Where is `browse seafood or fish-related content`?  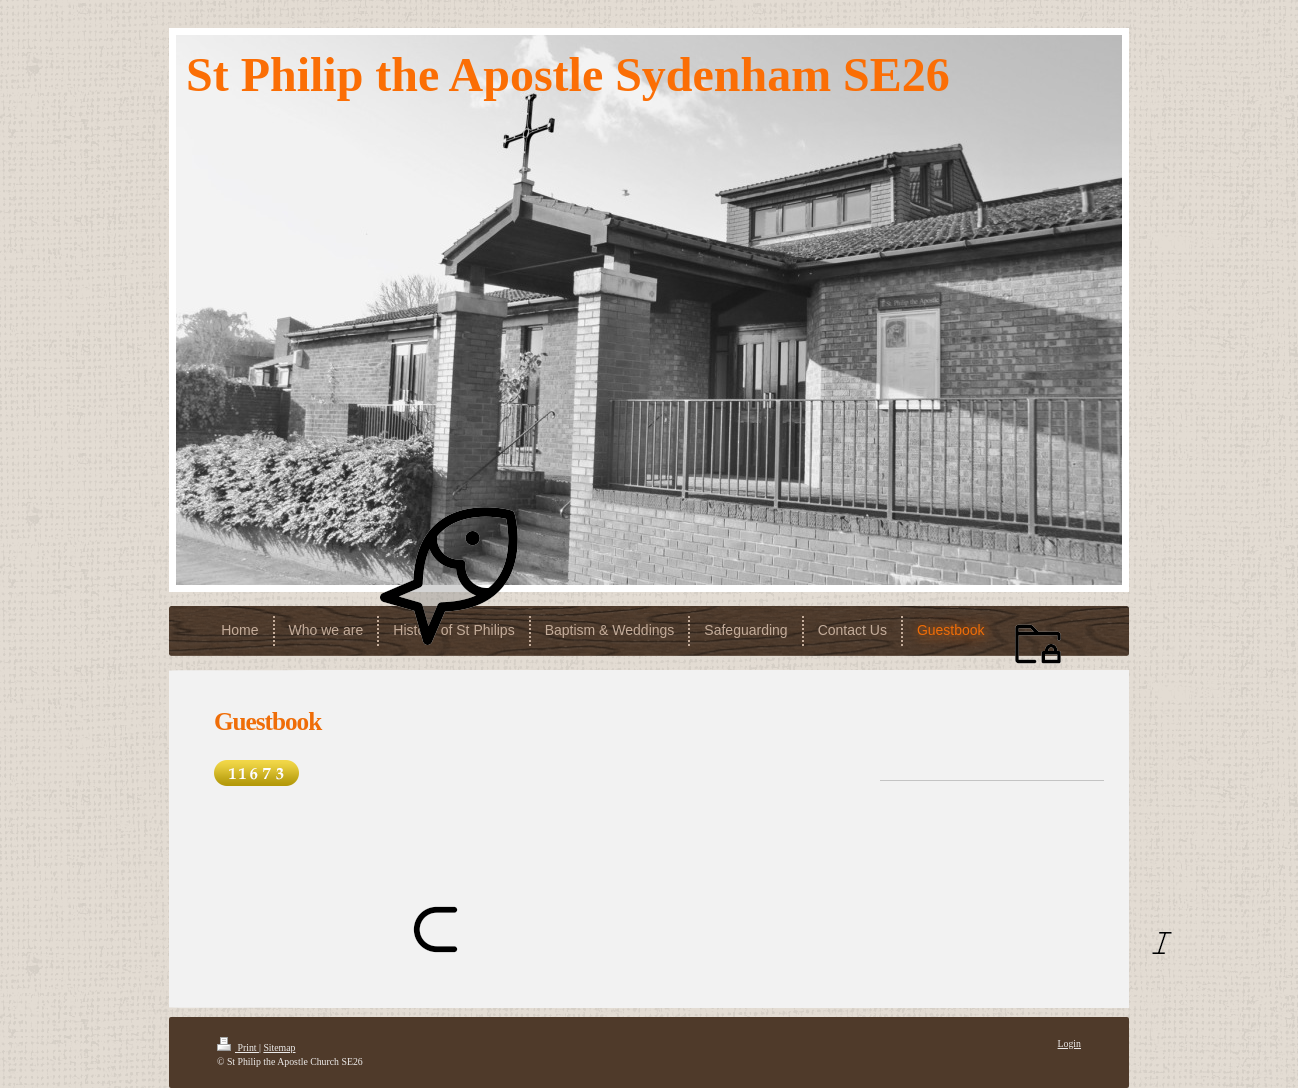
browse seafood or fish-related content is located at coordinates (456, 569).